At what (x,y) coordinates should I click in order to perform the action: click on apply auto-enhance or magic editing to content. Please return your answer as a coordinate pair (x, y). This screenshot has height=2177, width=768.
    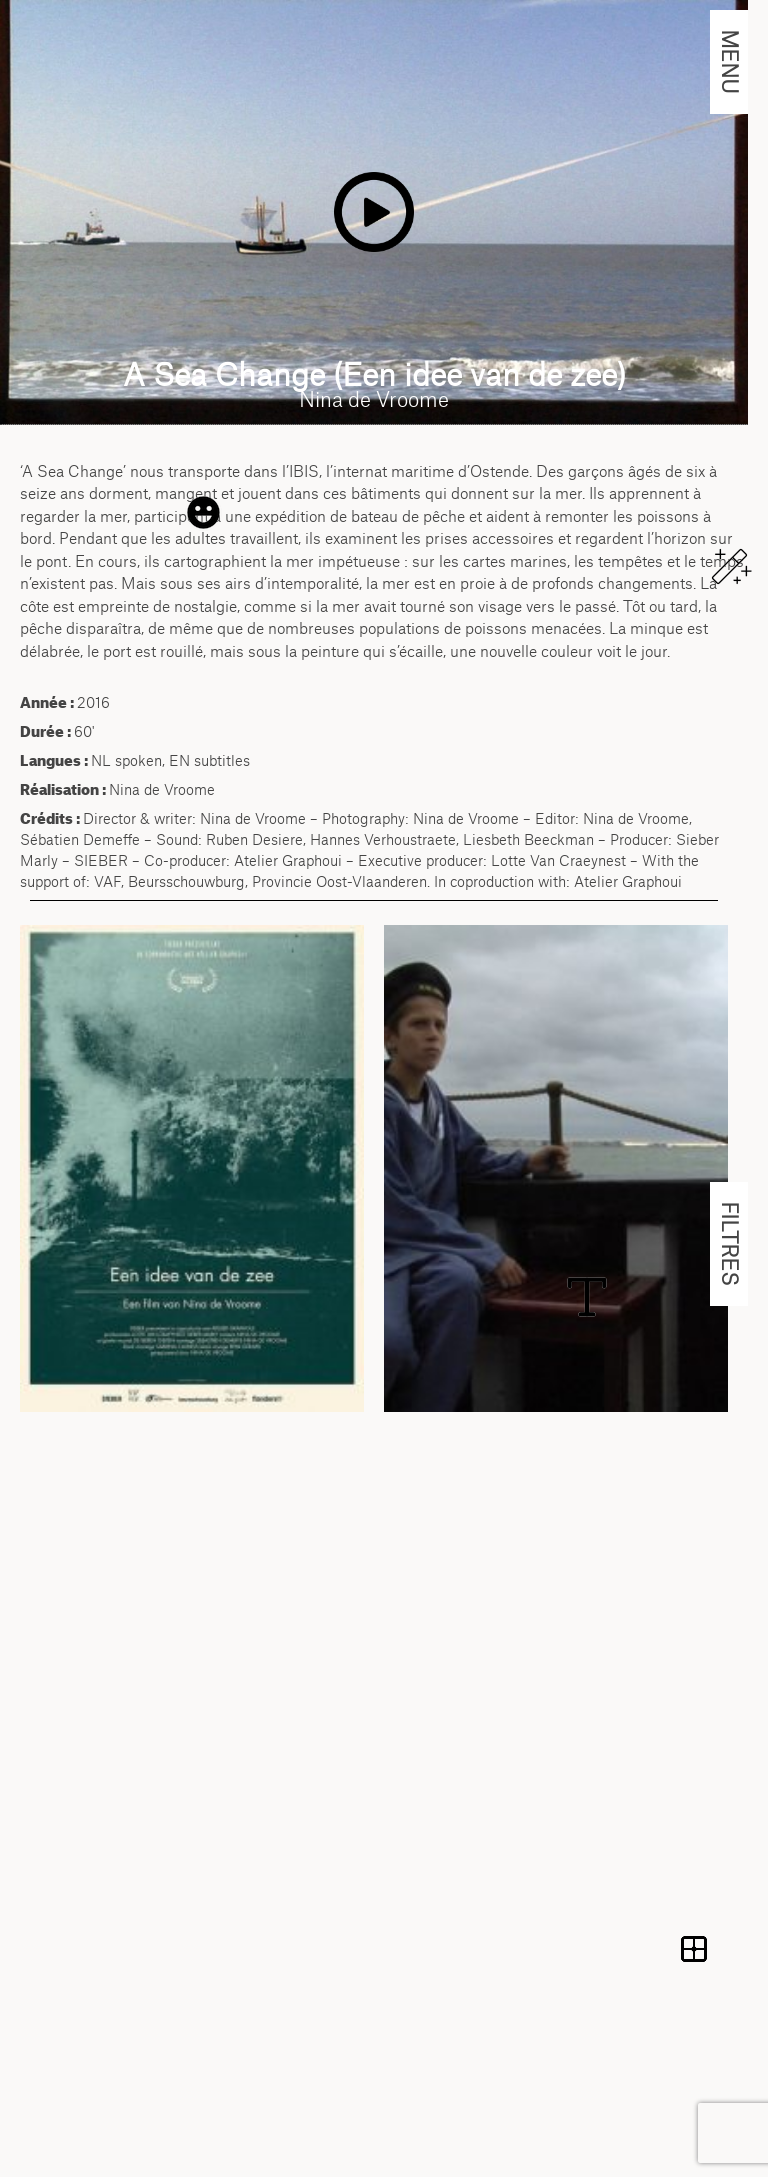
    Looking at the image, I should click on (729, 566).